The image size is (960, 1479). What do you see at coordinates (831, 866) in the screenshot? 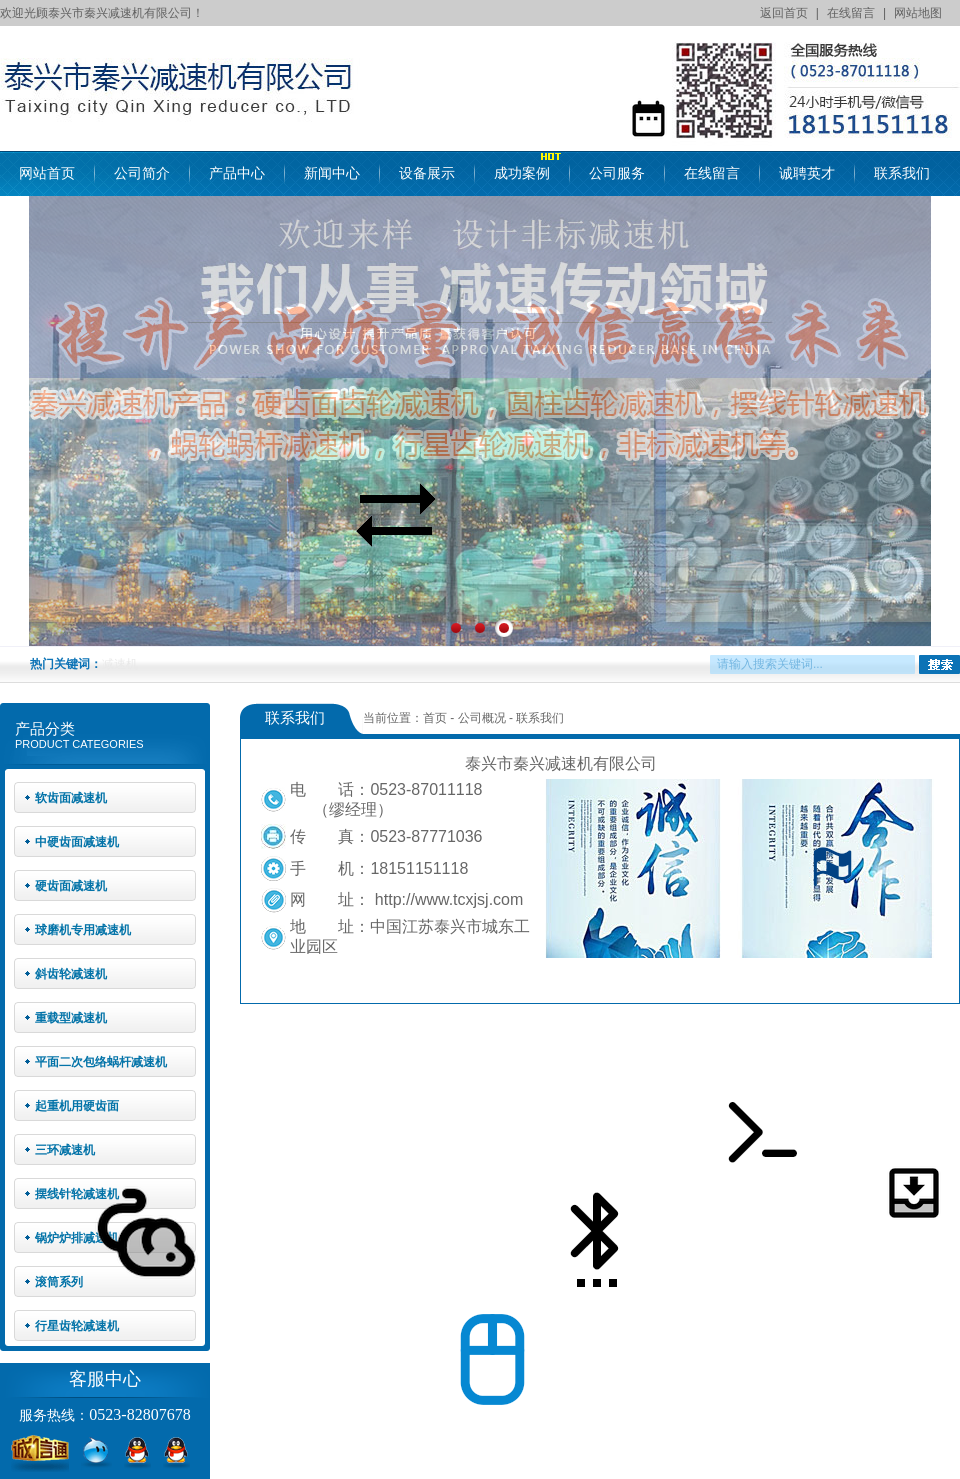
I see `indicates completion or finish line` at bounding box center [831, 866].